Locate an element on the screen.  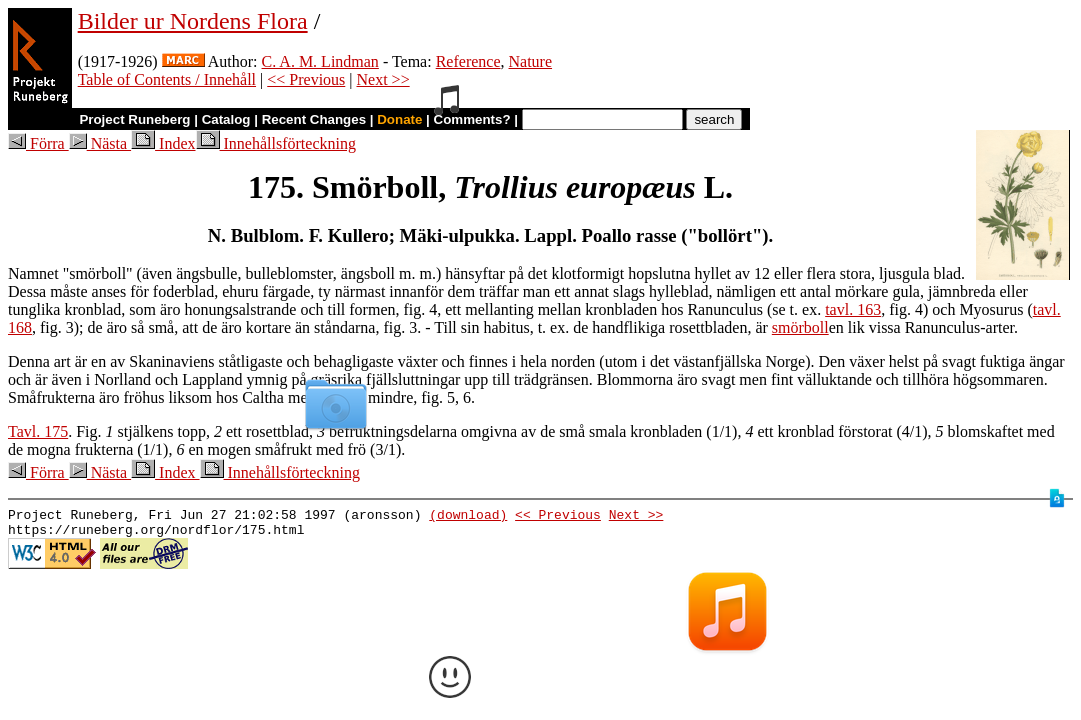
access people and smiley emoji category is located at coordinates (450, 677).